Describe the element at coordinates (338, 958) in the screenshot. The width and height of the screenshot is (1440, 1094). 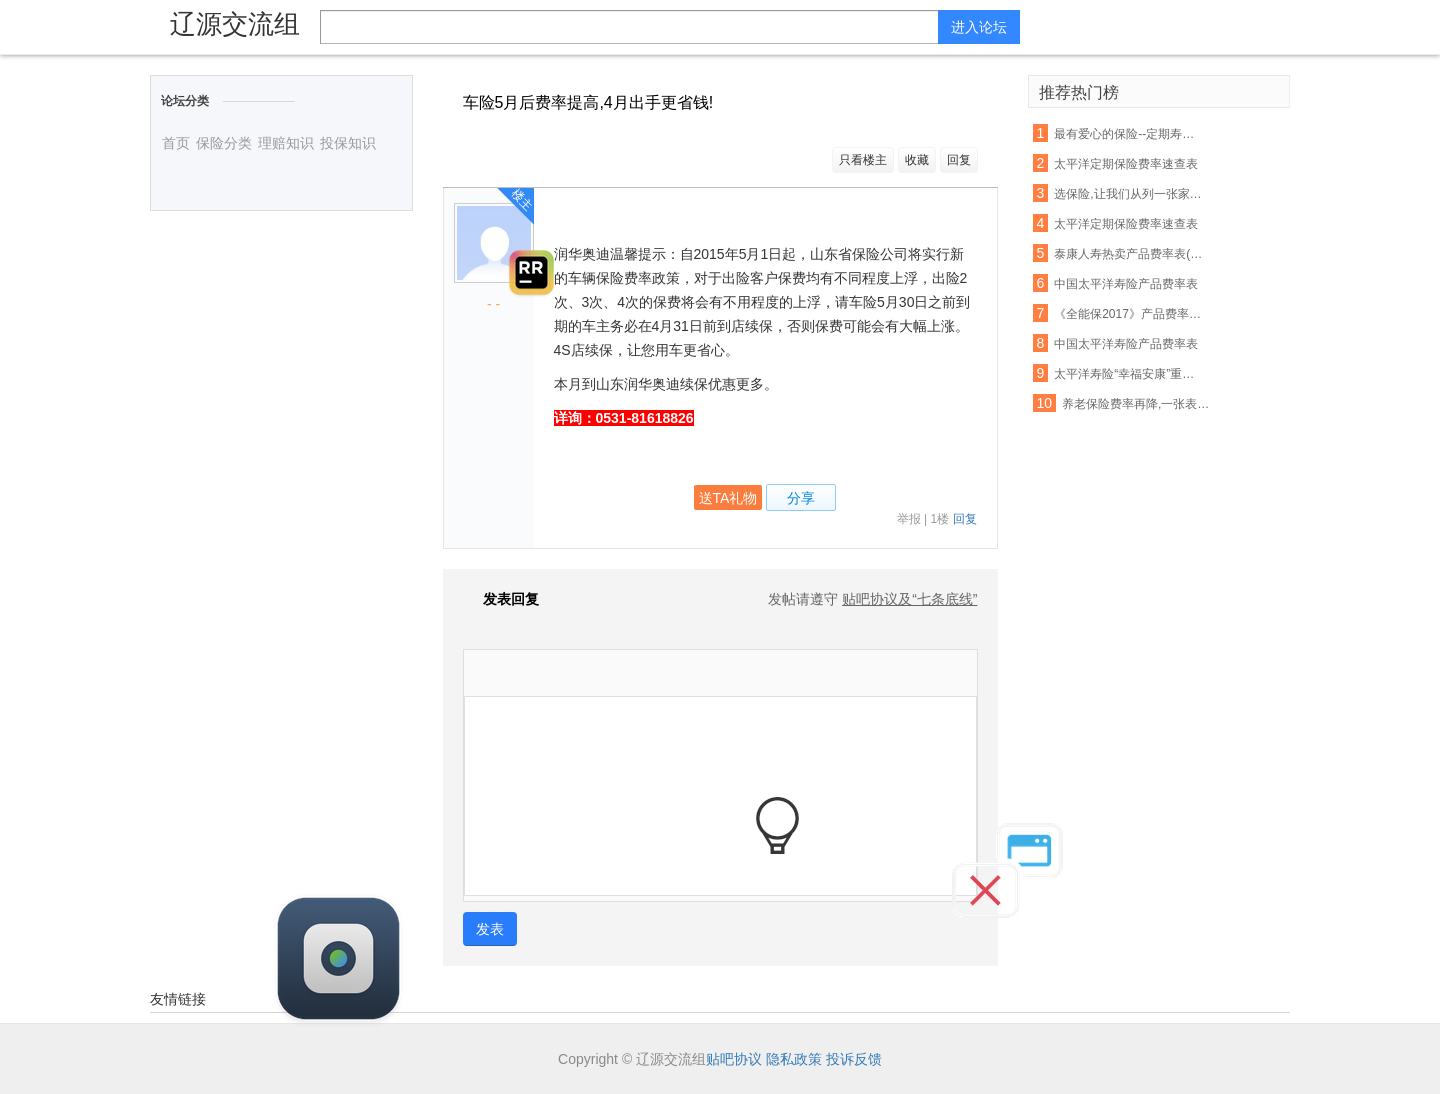
I see `open fondo wallpaper app` at that location.